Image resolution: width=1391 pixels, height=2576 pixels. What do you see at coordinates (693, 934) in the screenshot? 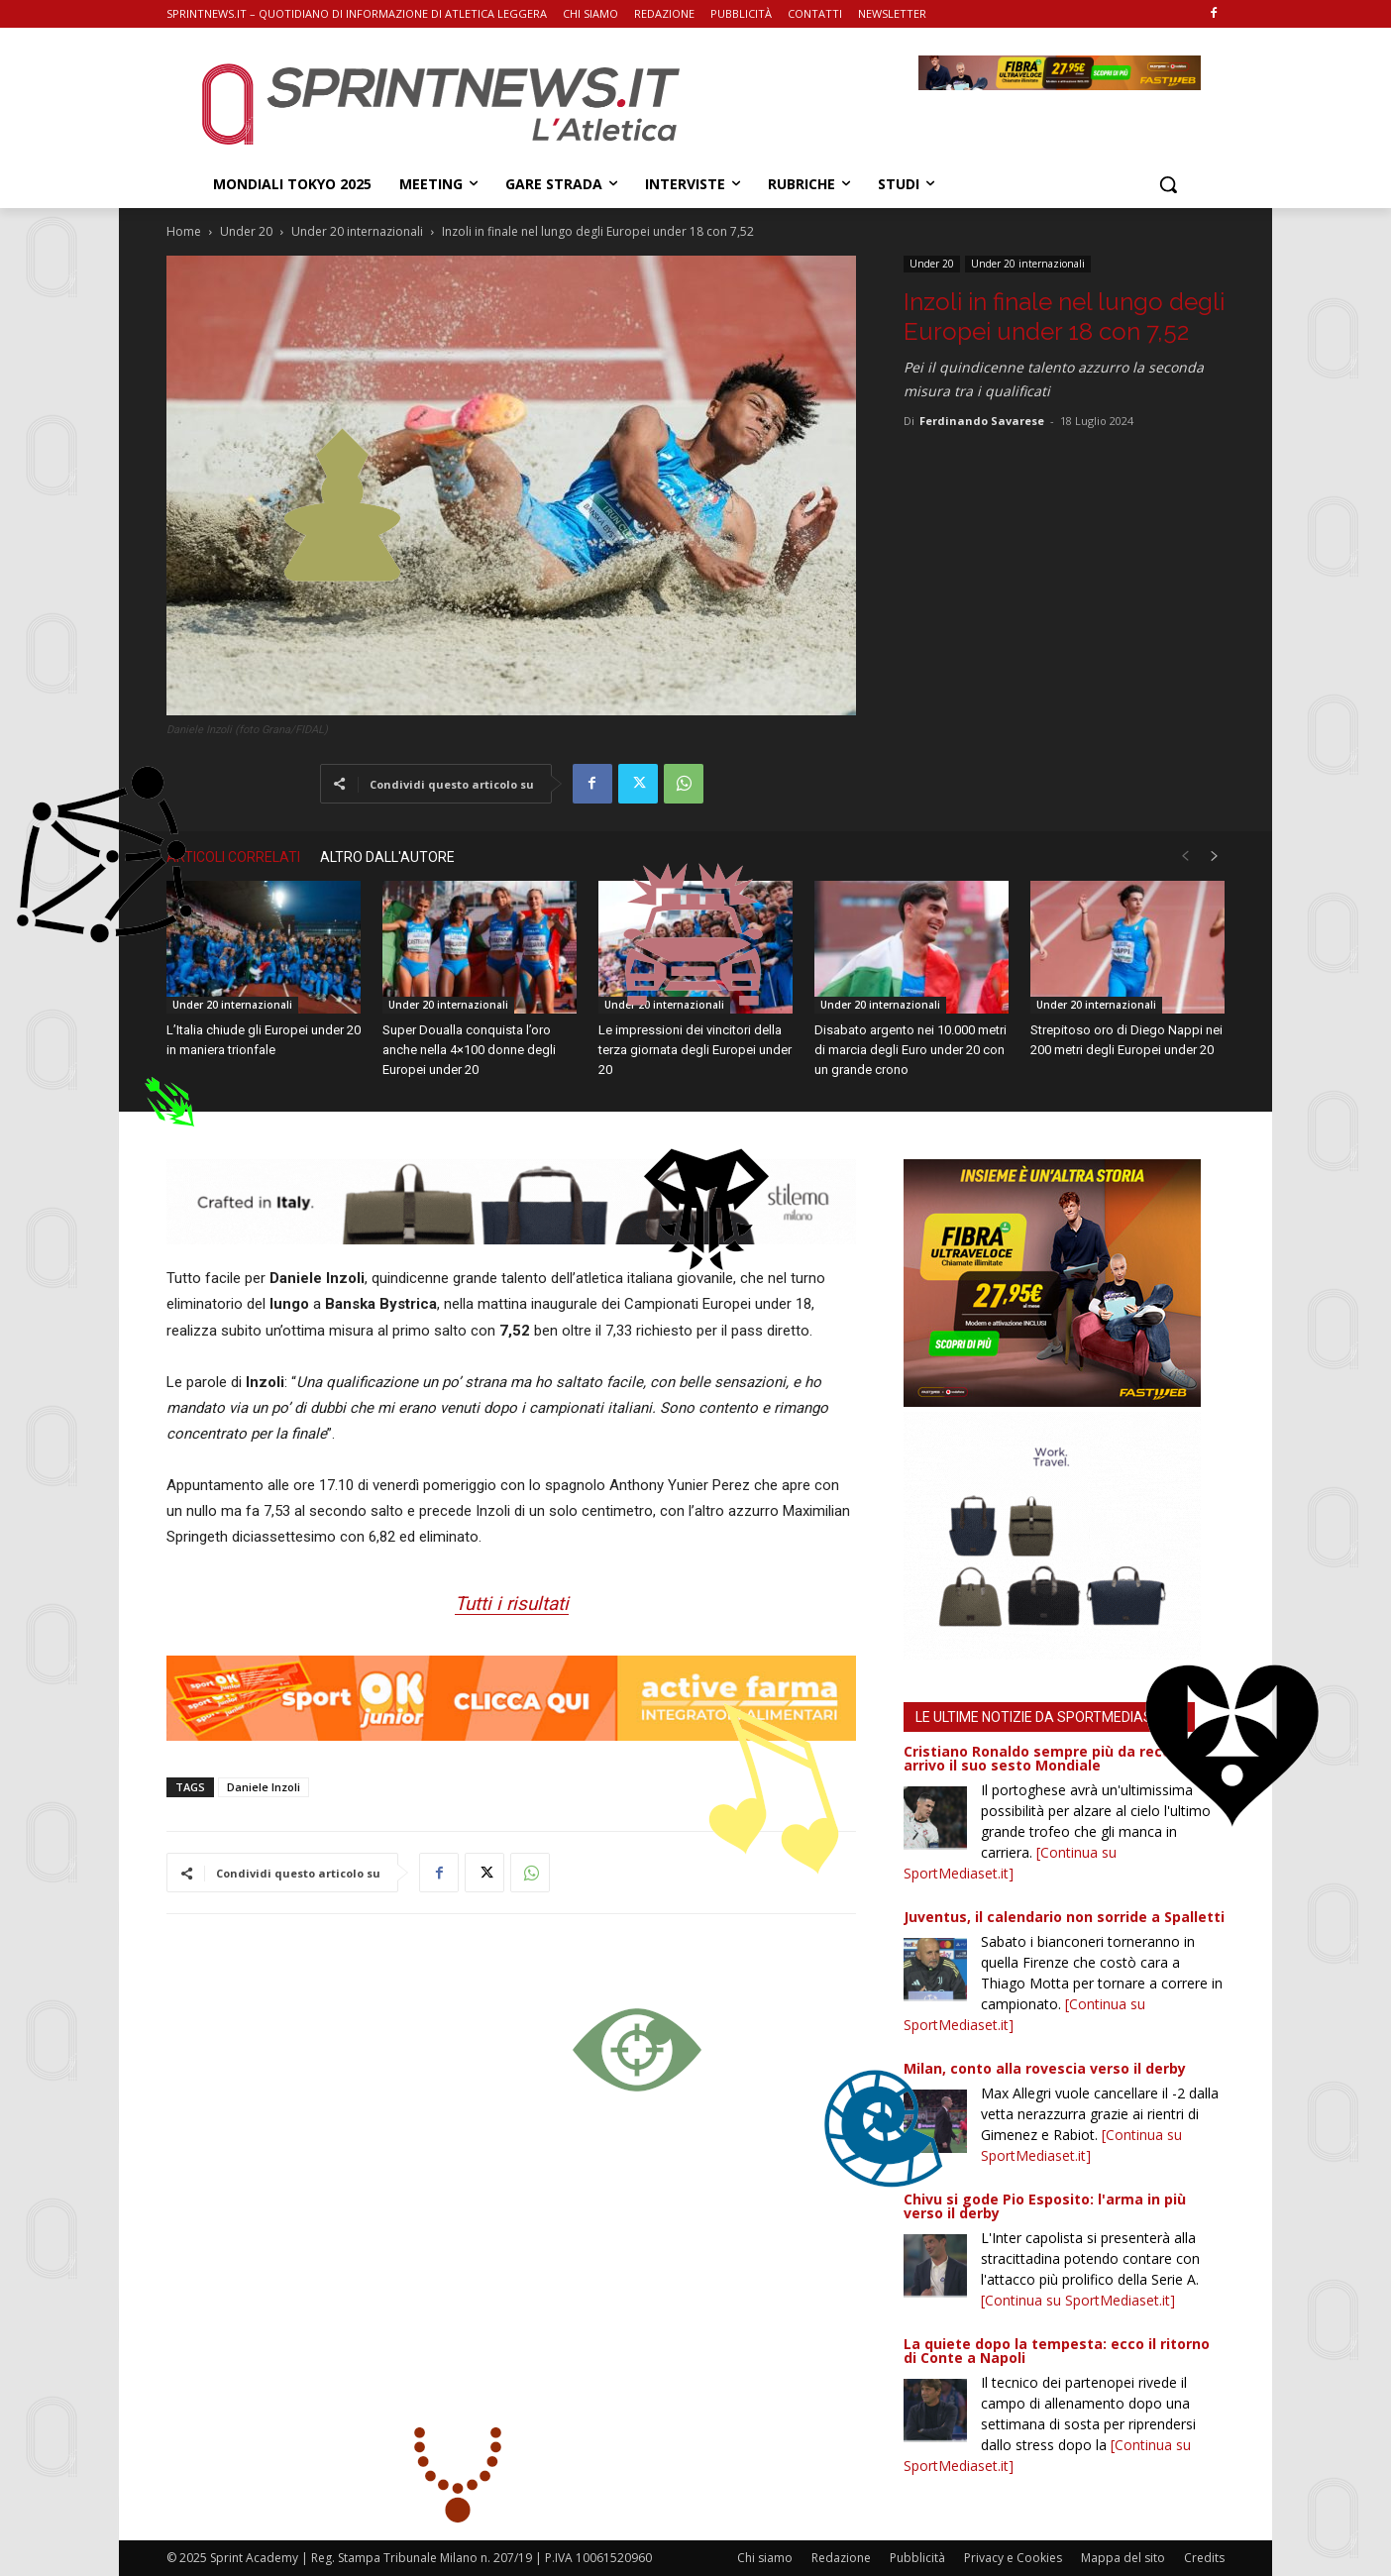
I see `indicates police or emergency services in a game` at bounding box center [693, 934].